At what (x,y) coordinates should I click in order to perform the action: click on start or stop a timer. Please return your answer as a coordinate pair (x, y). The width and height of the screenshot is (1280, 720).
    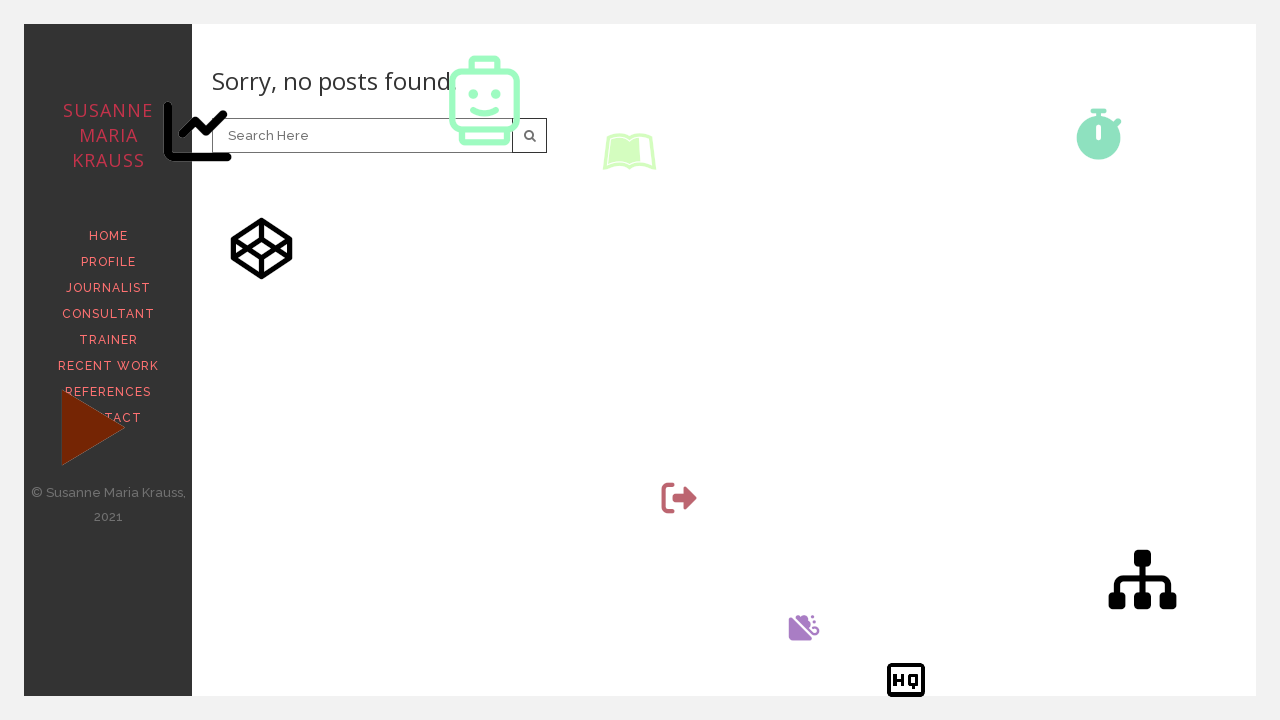
    Looking at the image, I should click on (1098, 134).